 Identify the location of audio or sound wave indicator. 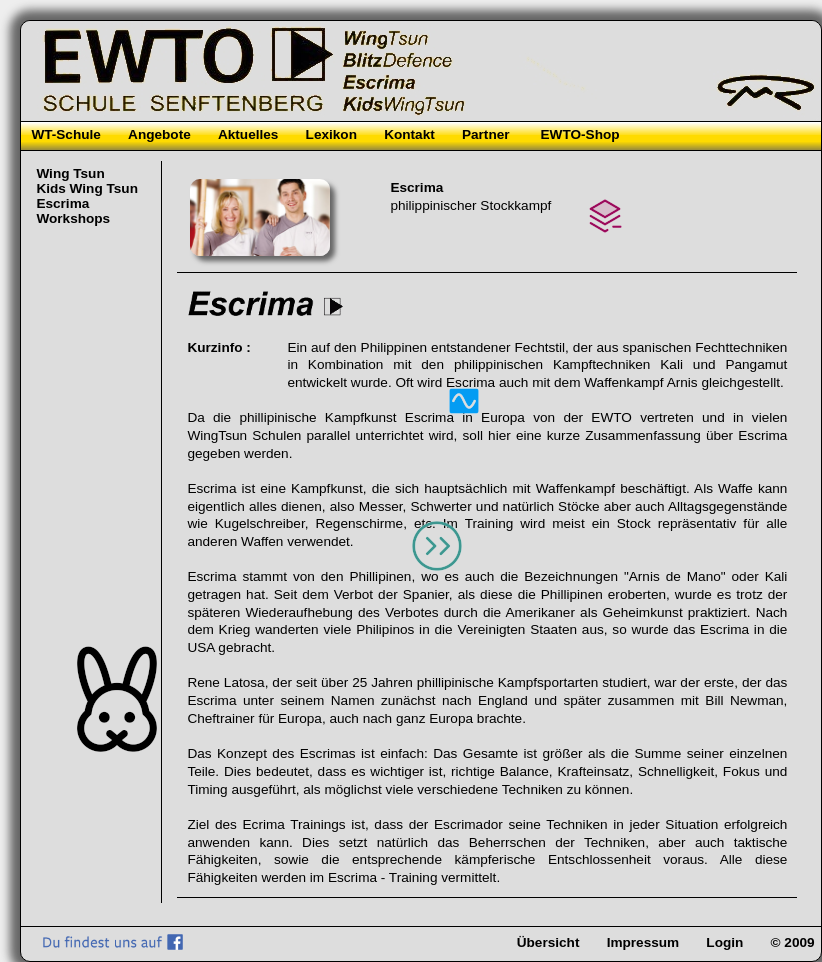
(464, 401).